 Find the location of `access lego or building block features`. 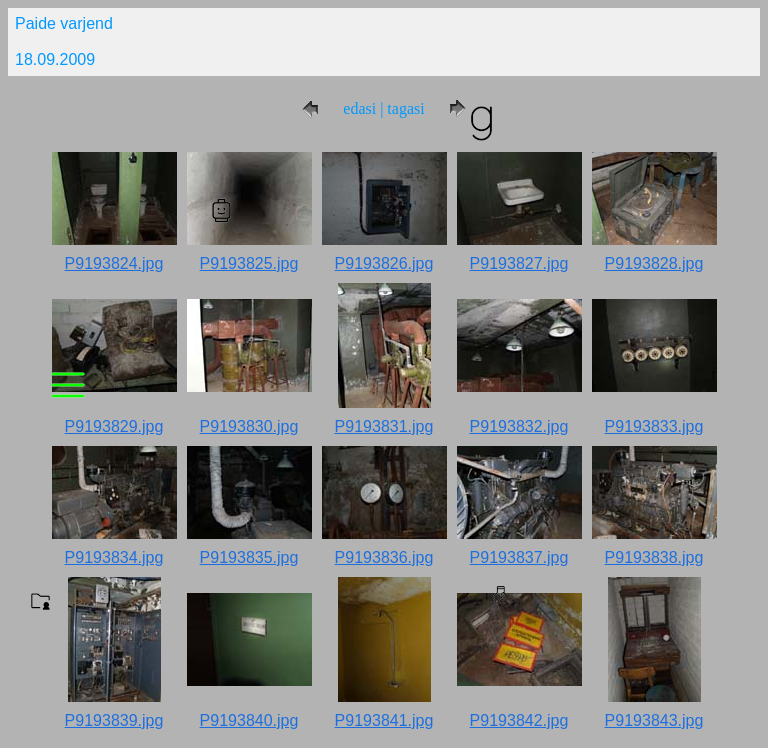

access lego or building block features is located at coordinates (221, 210).